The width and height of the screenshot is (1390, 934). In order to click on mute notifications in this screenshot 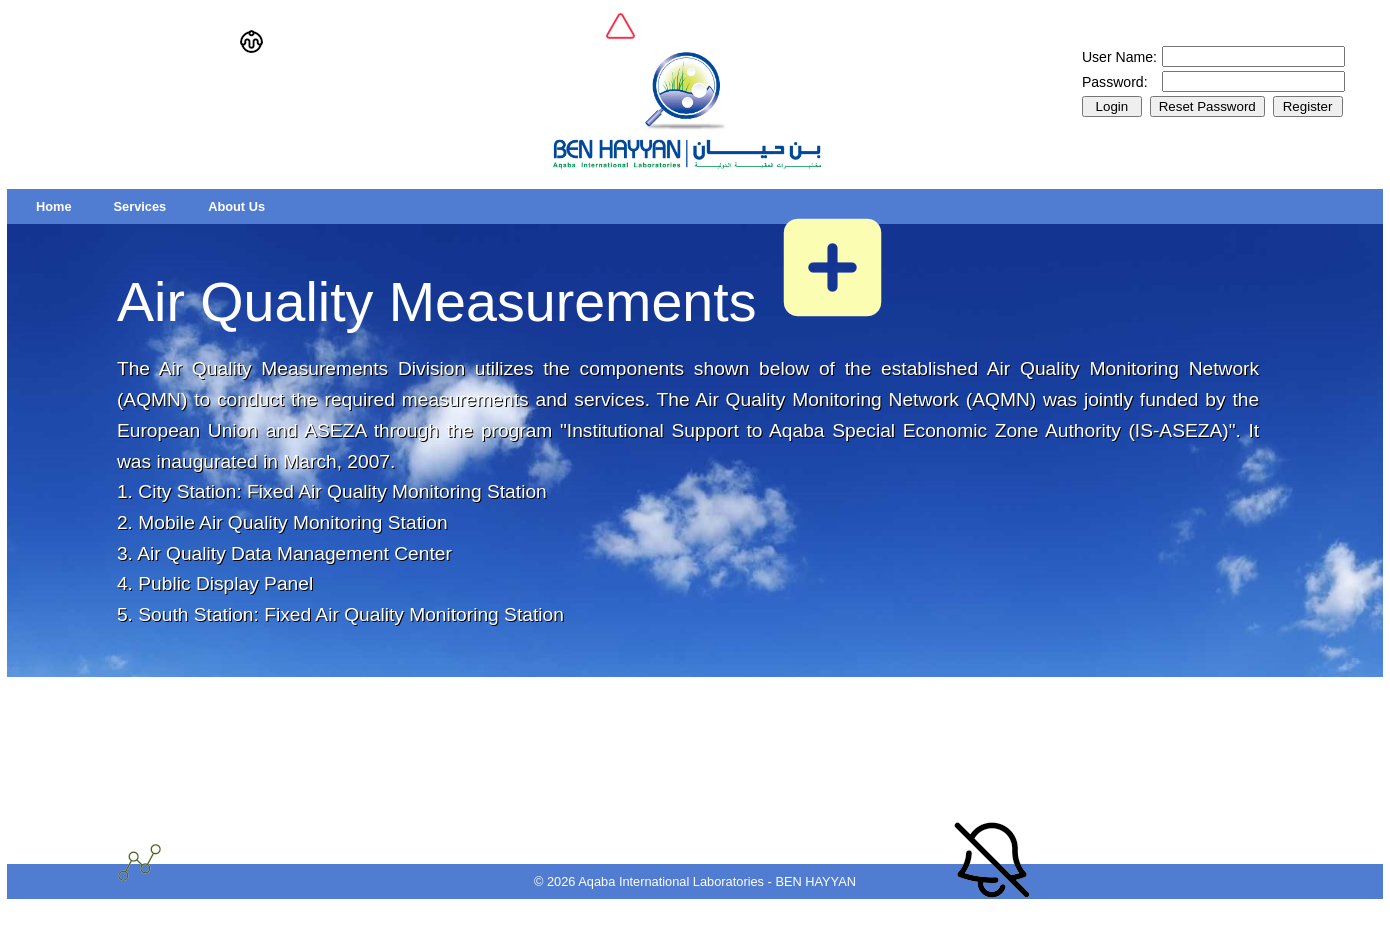, I will do `click(992, 860)`.